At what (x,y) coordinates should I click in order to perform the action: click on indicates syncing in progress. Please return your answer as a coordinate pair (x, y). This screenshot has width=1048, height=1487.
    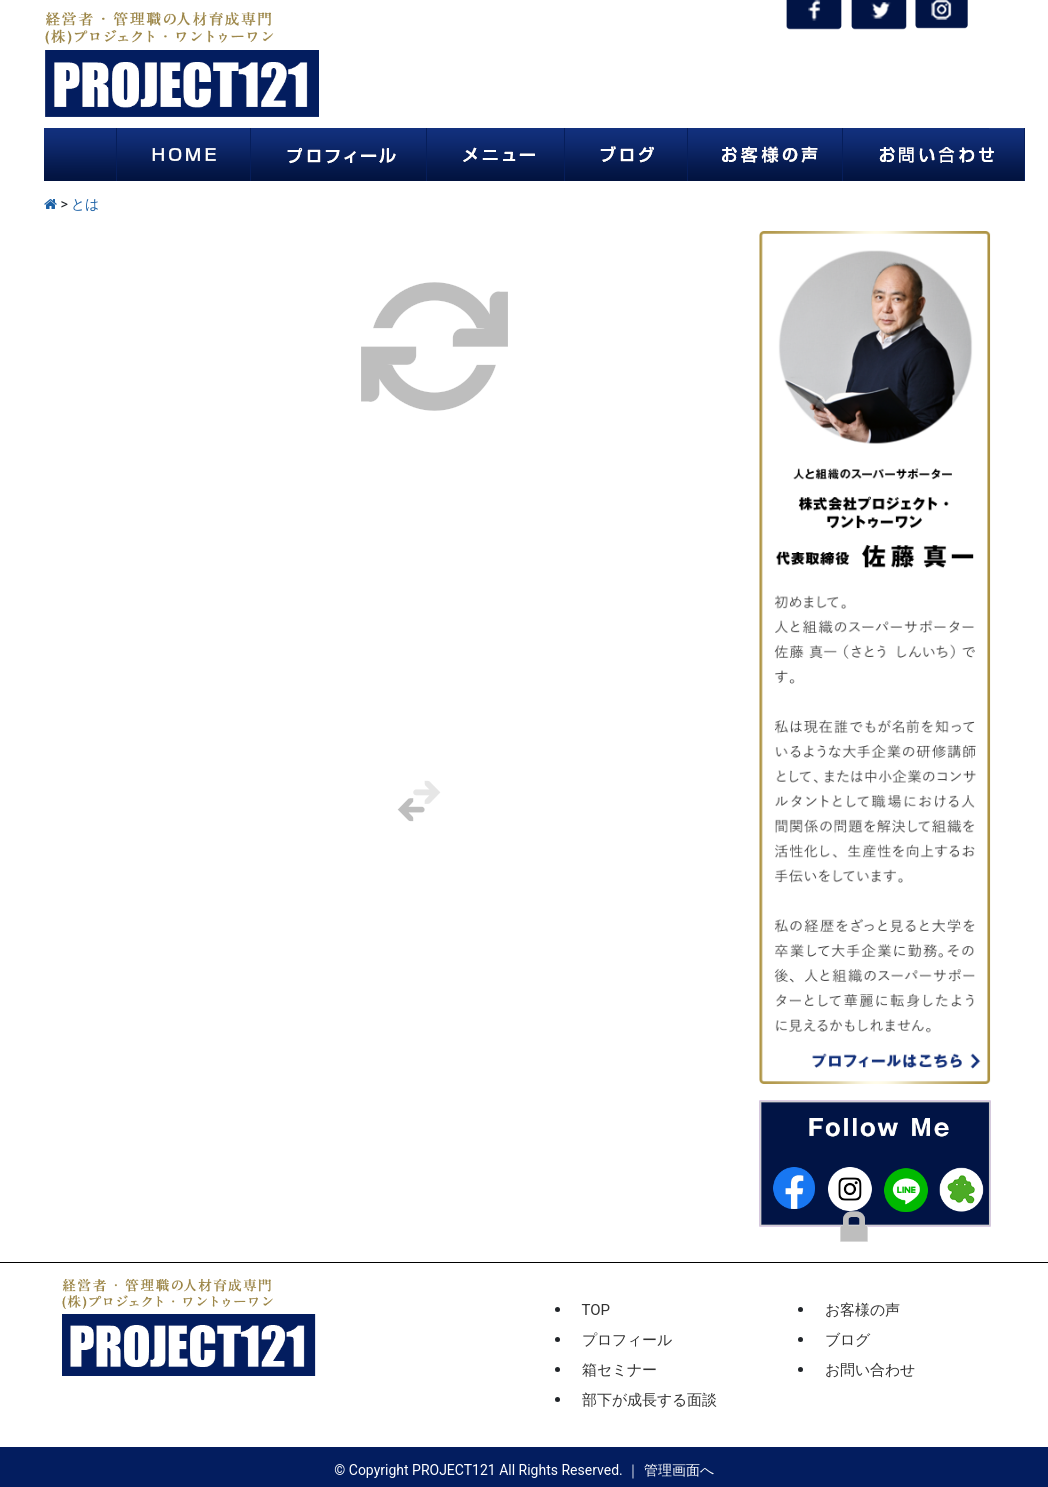
    Looking at the image, I should click on (434, 346).